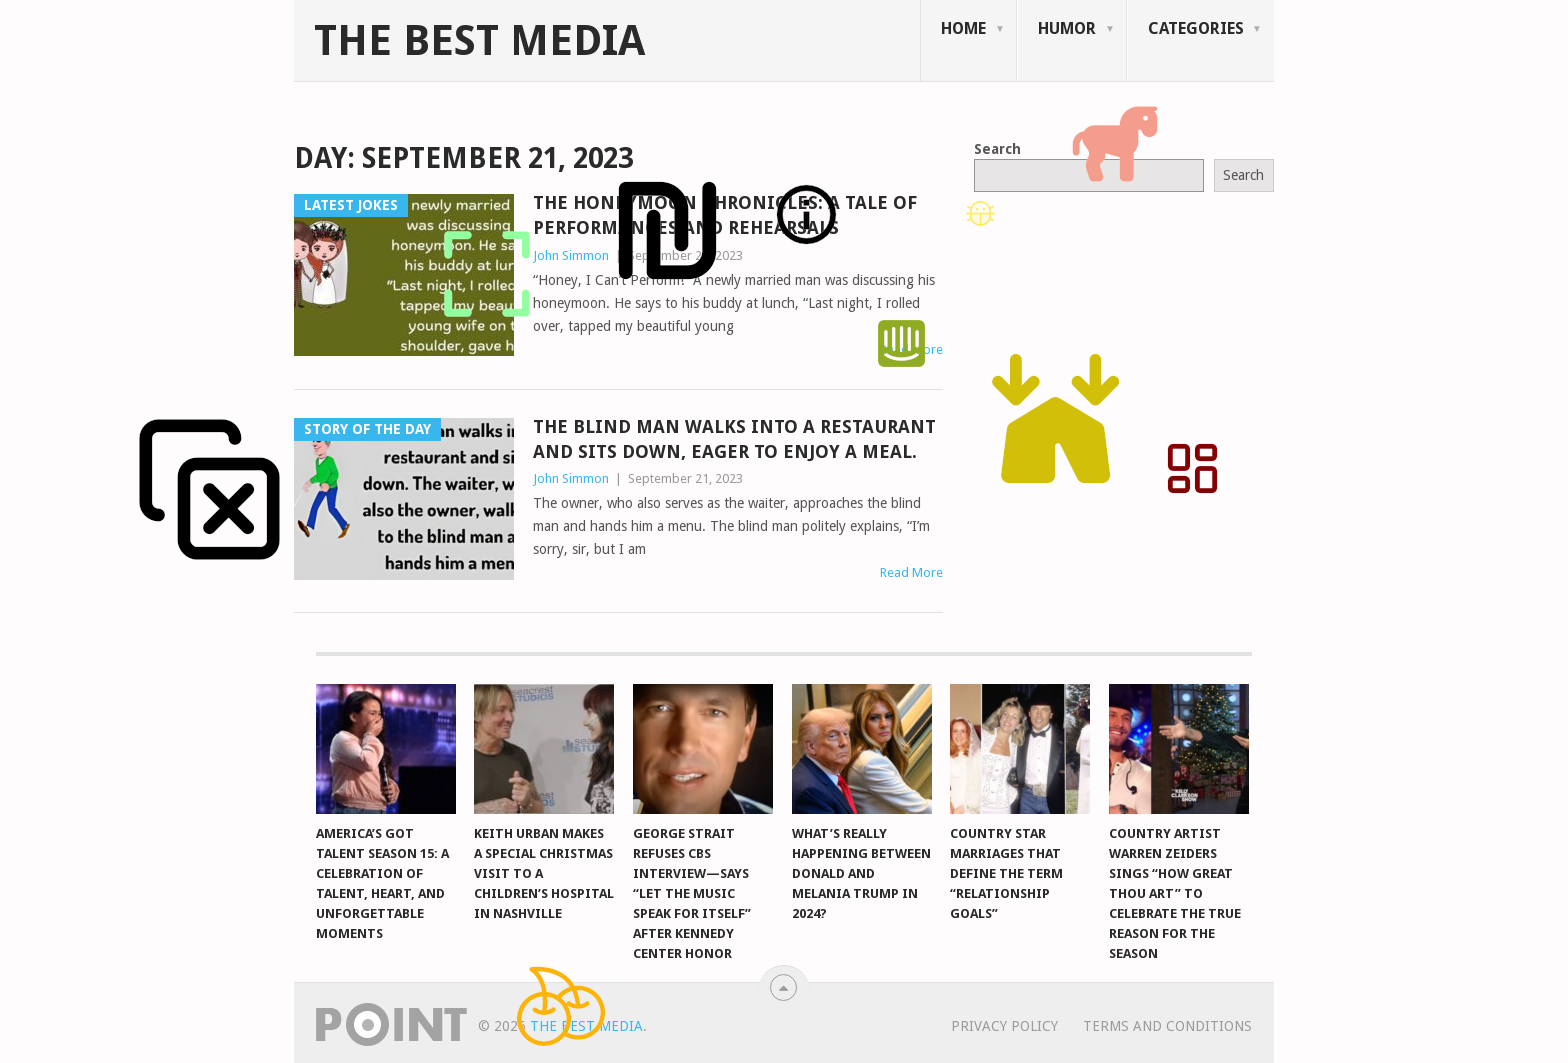  I want to click on report a bug or issue, so click(980, 213).